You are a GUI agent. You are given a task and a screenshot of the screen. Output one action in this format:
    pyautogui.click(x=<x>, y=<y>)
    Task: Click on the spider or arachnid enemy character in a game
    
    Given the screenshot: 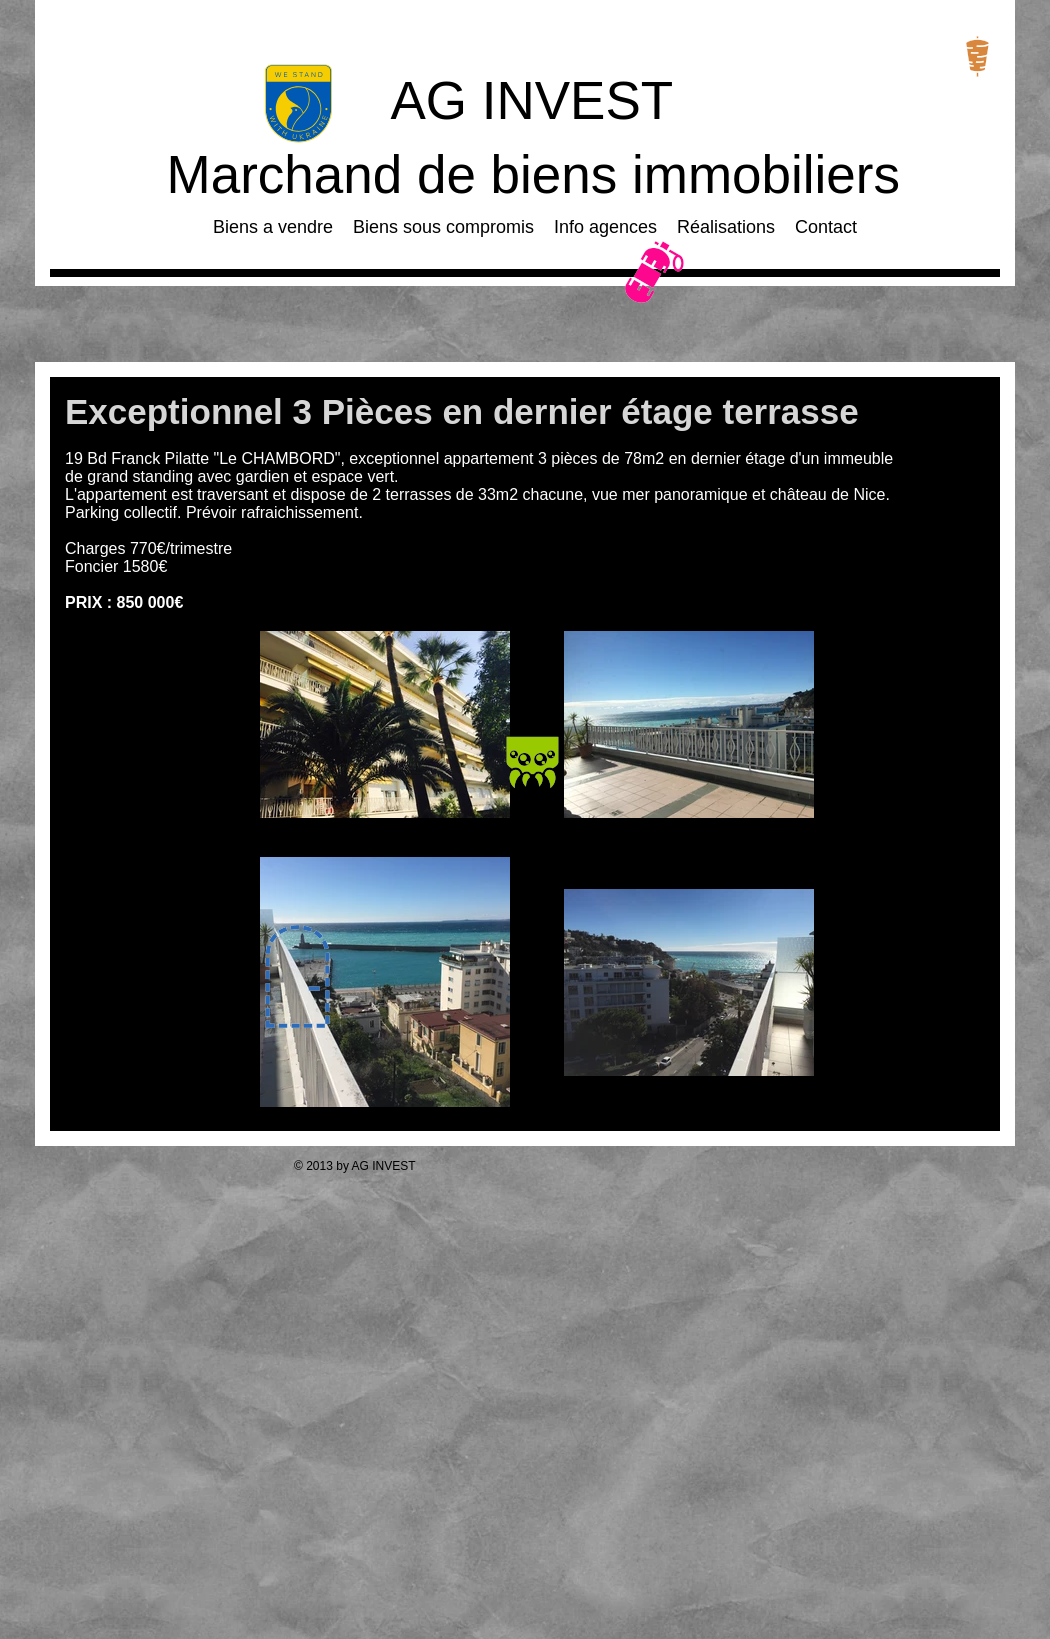 What is the action you would take?
    pyautogui.click(x=532, y=762)
    